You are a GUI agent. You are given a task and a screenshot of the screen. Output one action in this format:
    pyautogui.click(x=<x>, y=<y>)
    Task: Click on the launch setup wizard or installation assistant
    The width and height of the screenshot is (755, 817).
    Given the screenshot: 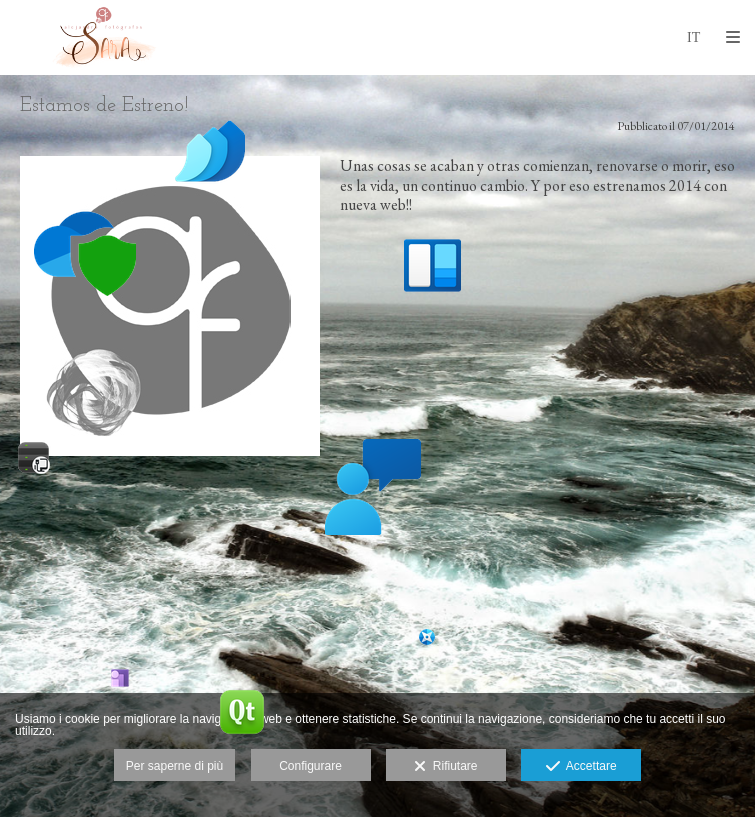 What is the action you would take?
    pyautogui.click(x=427, y=637)
    